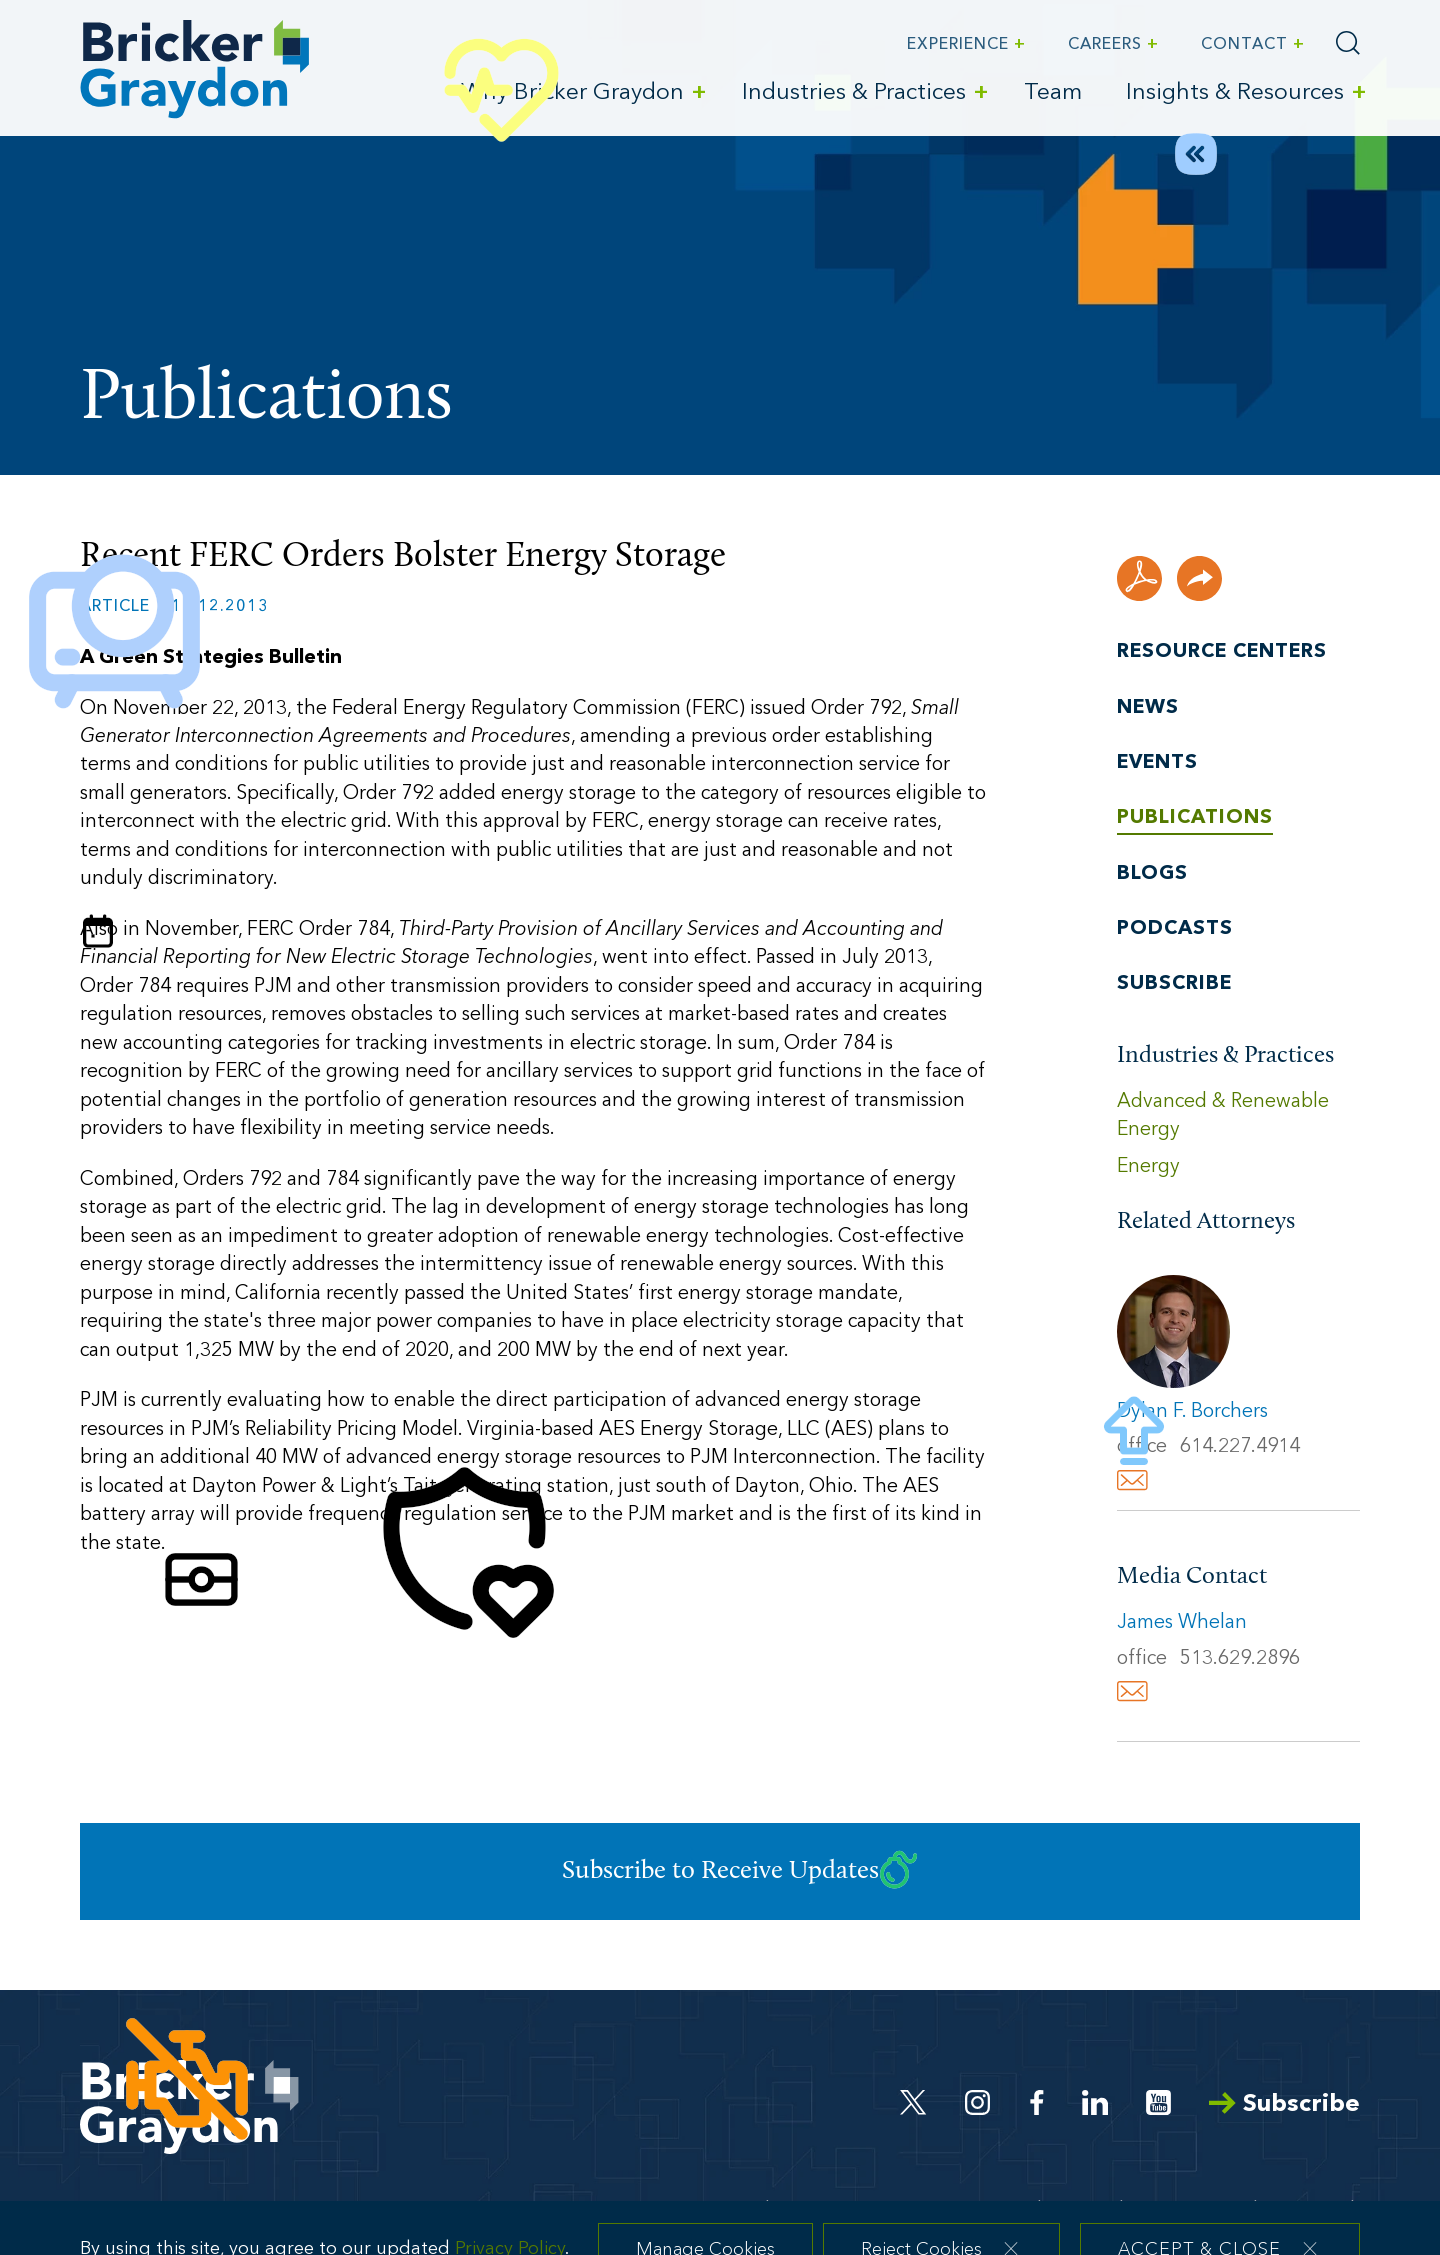 This screenshot has width=1440, height=2255. I want to click on connect to a projector device, so click(114, 631).